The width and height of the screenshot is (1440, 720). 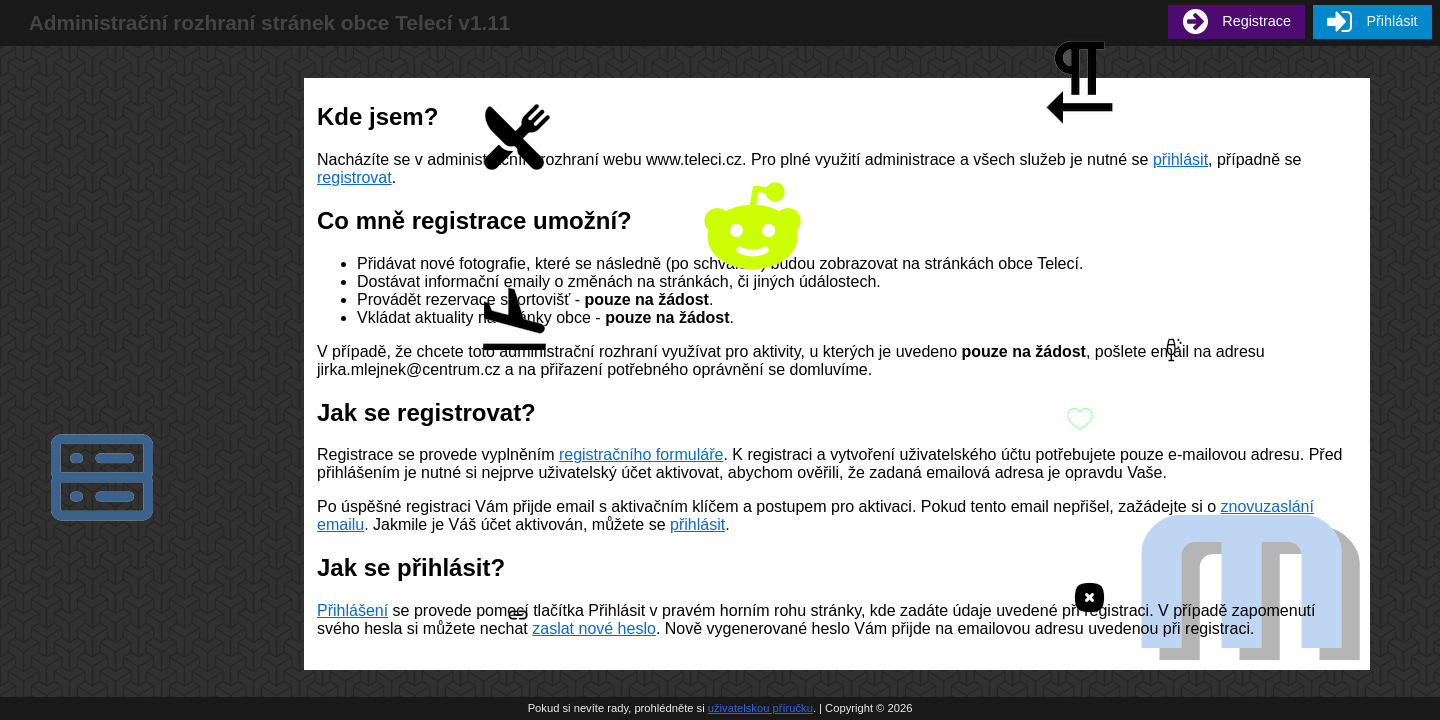 What do you see at coordinates (514, 320) in the screenshot?
I see `indicates an arriving flight` at bounding box center [514, 320].